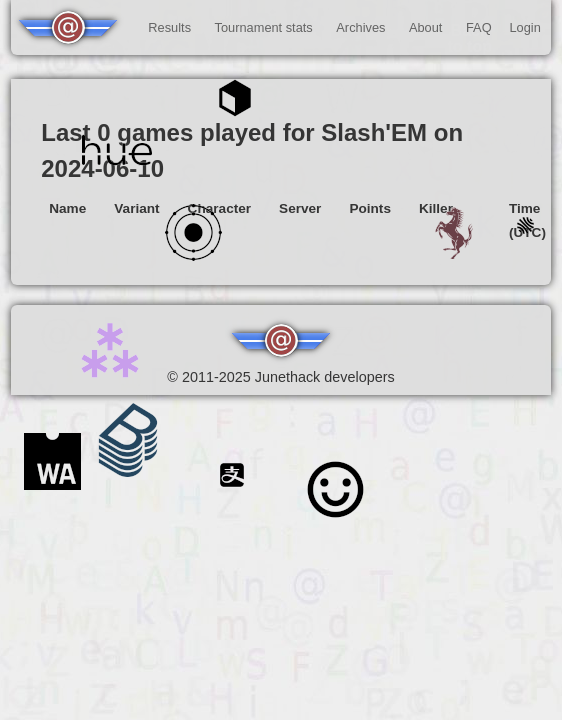 The width and height of the screenshot is (562, 720). Describe the element at coordinates (117, 150) in the screenshot. I see `open Philips Hue smart lighting app` at that location.